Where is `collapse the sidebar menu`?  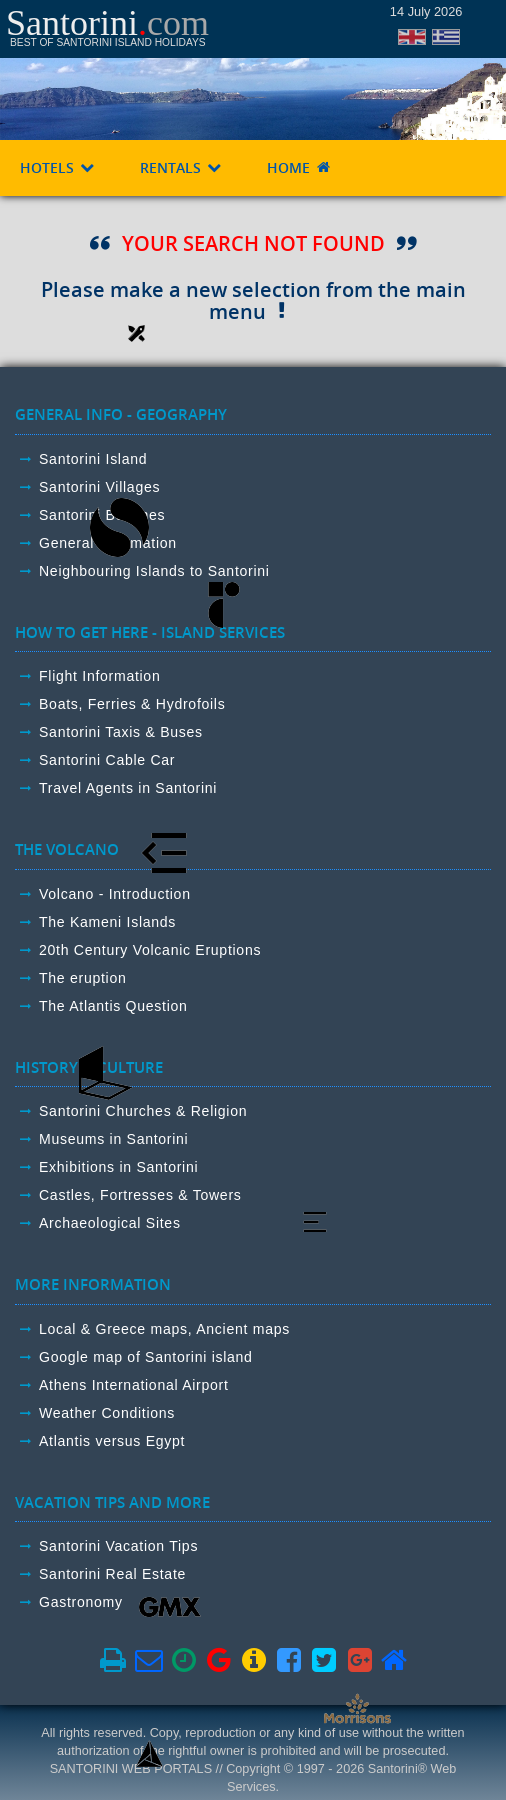 collapse the sidebar menu is located at coordinates (164, 853).